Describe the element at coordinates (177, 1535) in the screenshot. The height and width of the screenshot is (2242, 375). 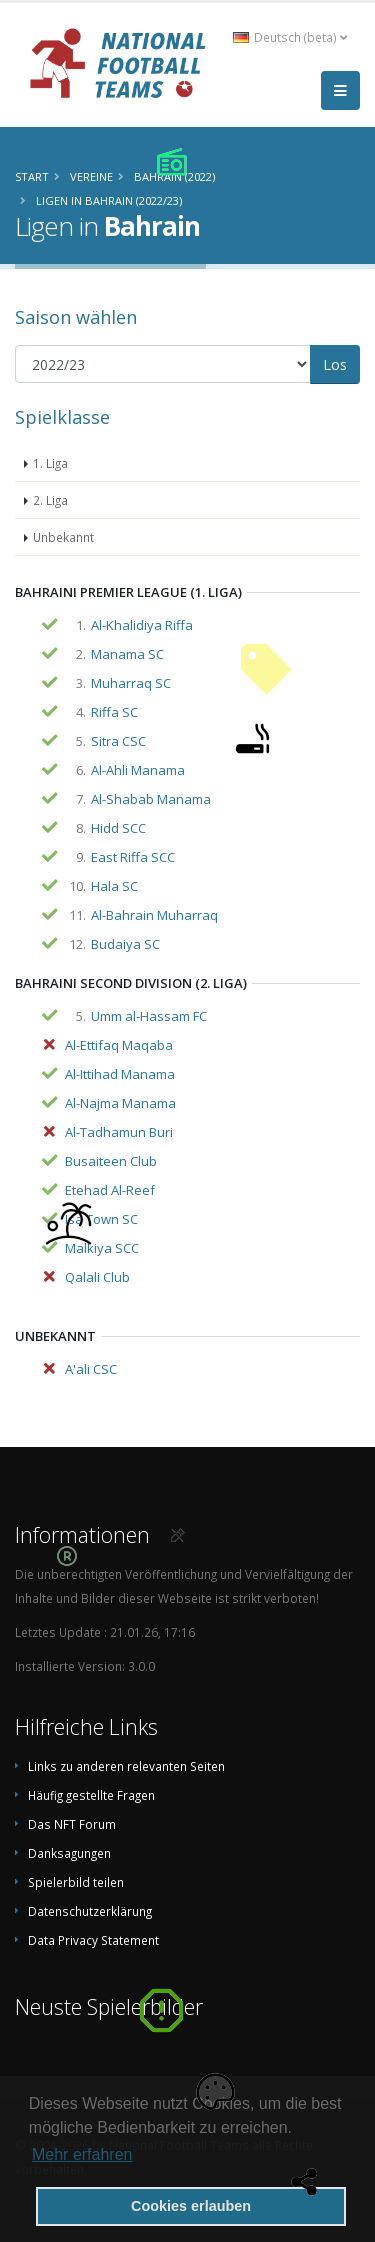
I see `editing is disabled` at that location.